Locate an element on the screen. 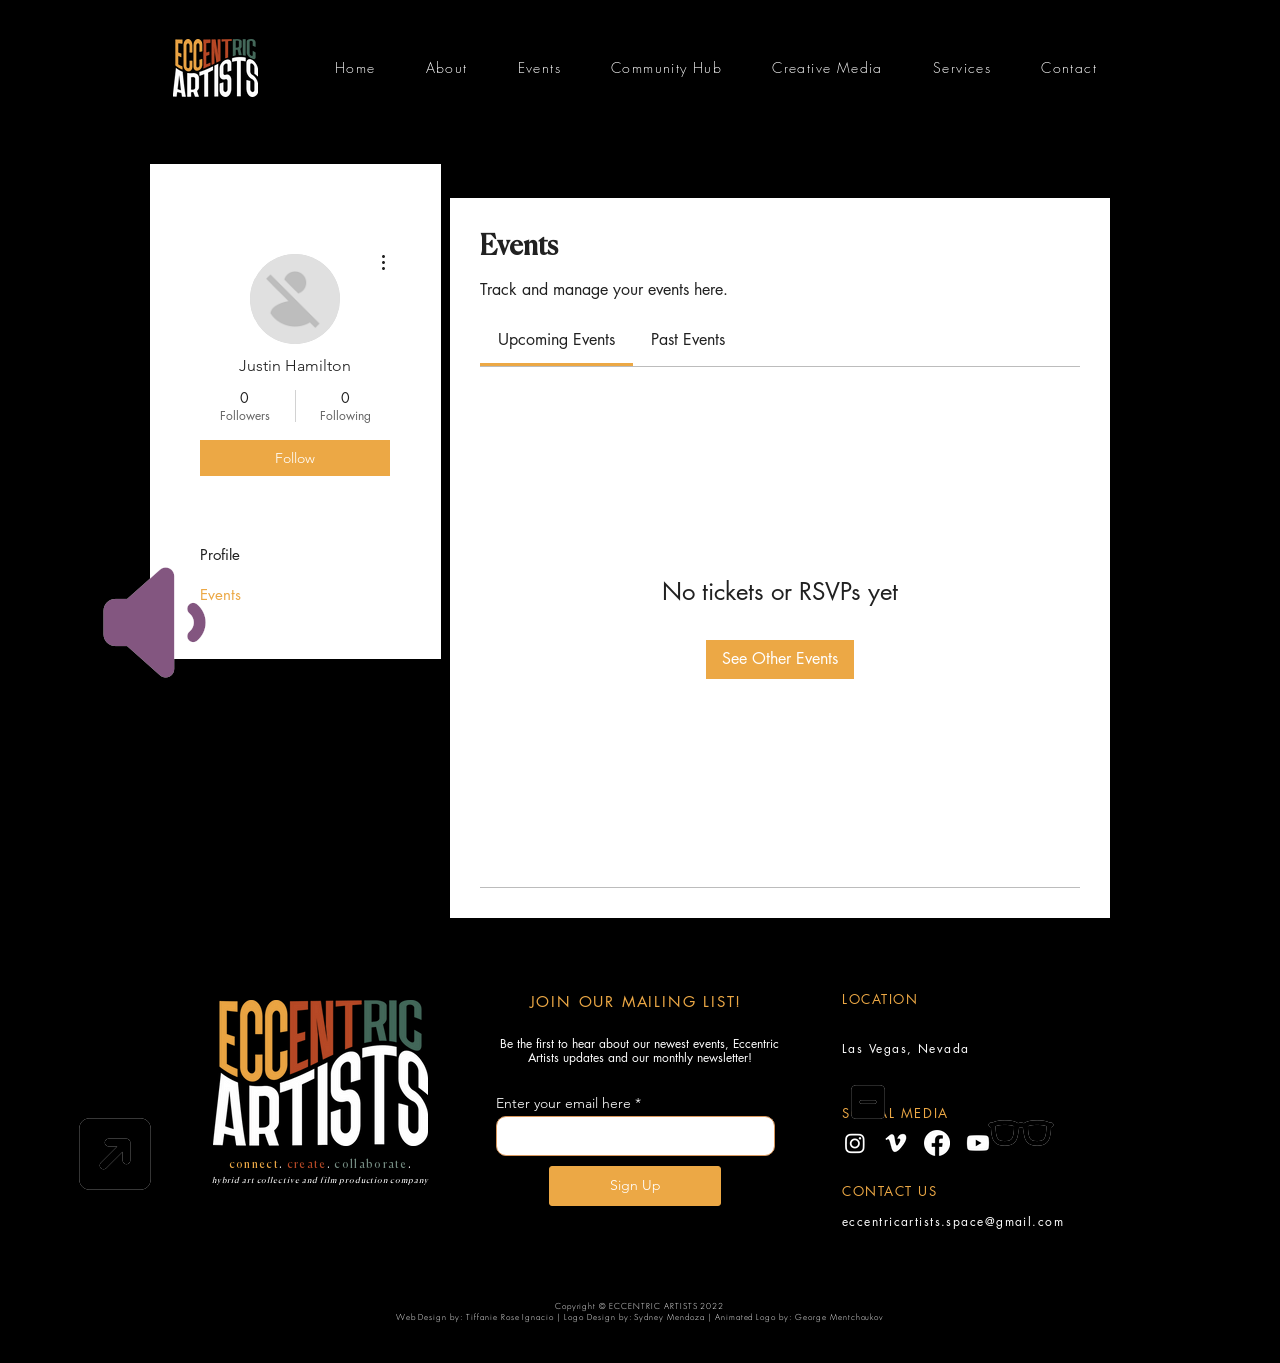 The image size is (1280, 1363). decrease audio volume is located at coordinates (158, 622).